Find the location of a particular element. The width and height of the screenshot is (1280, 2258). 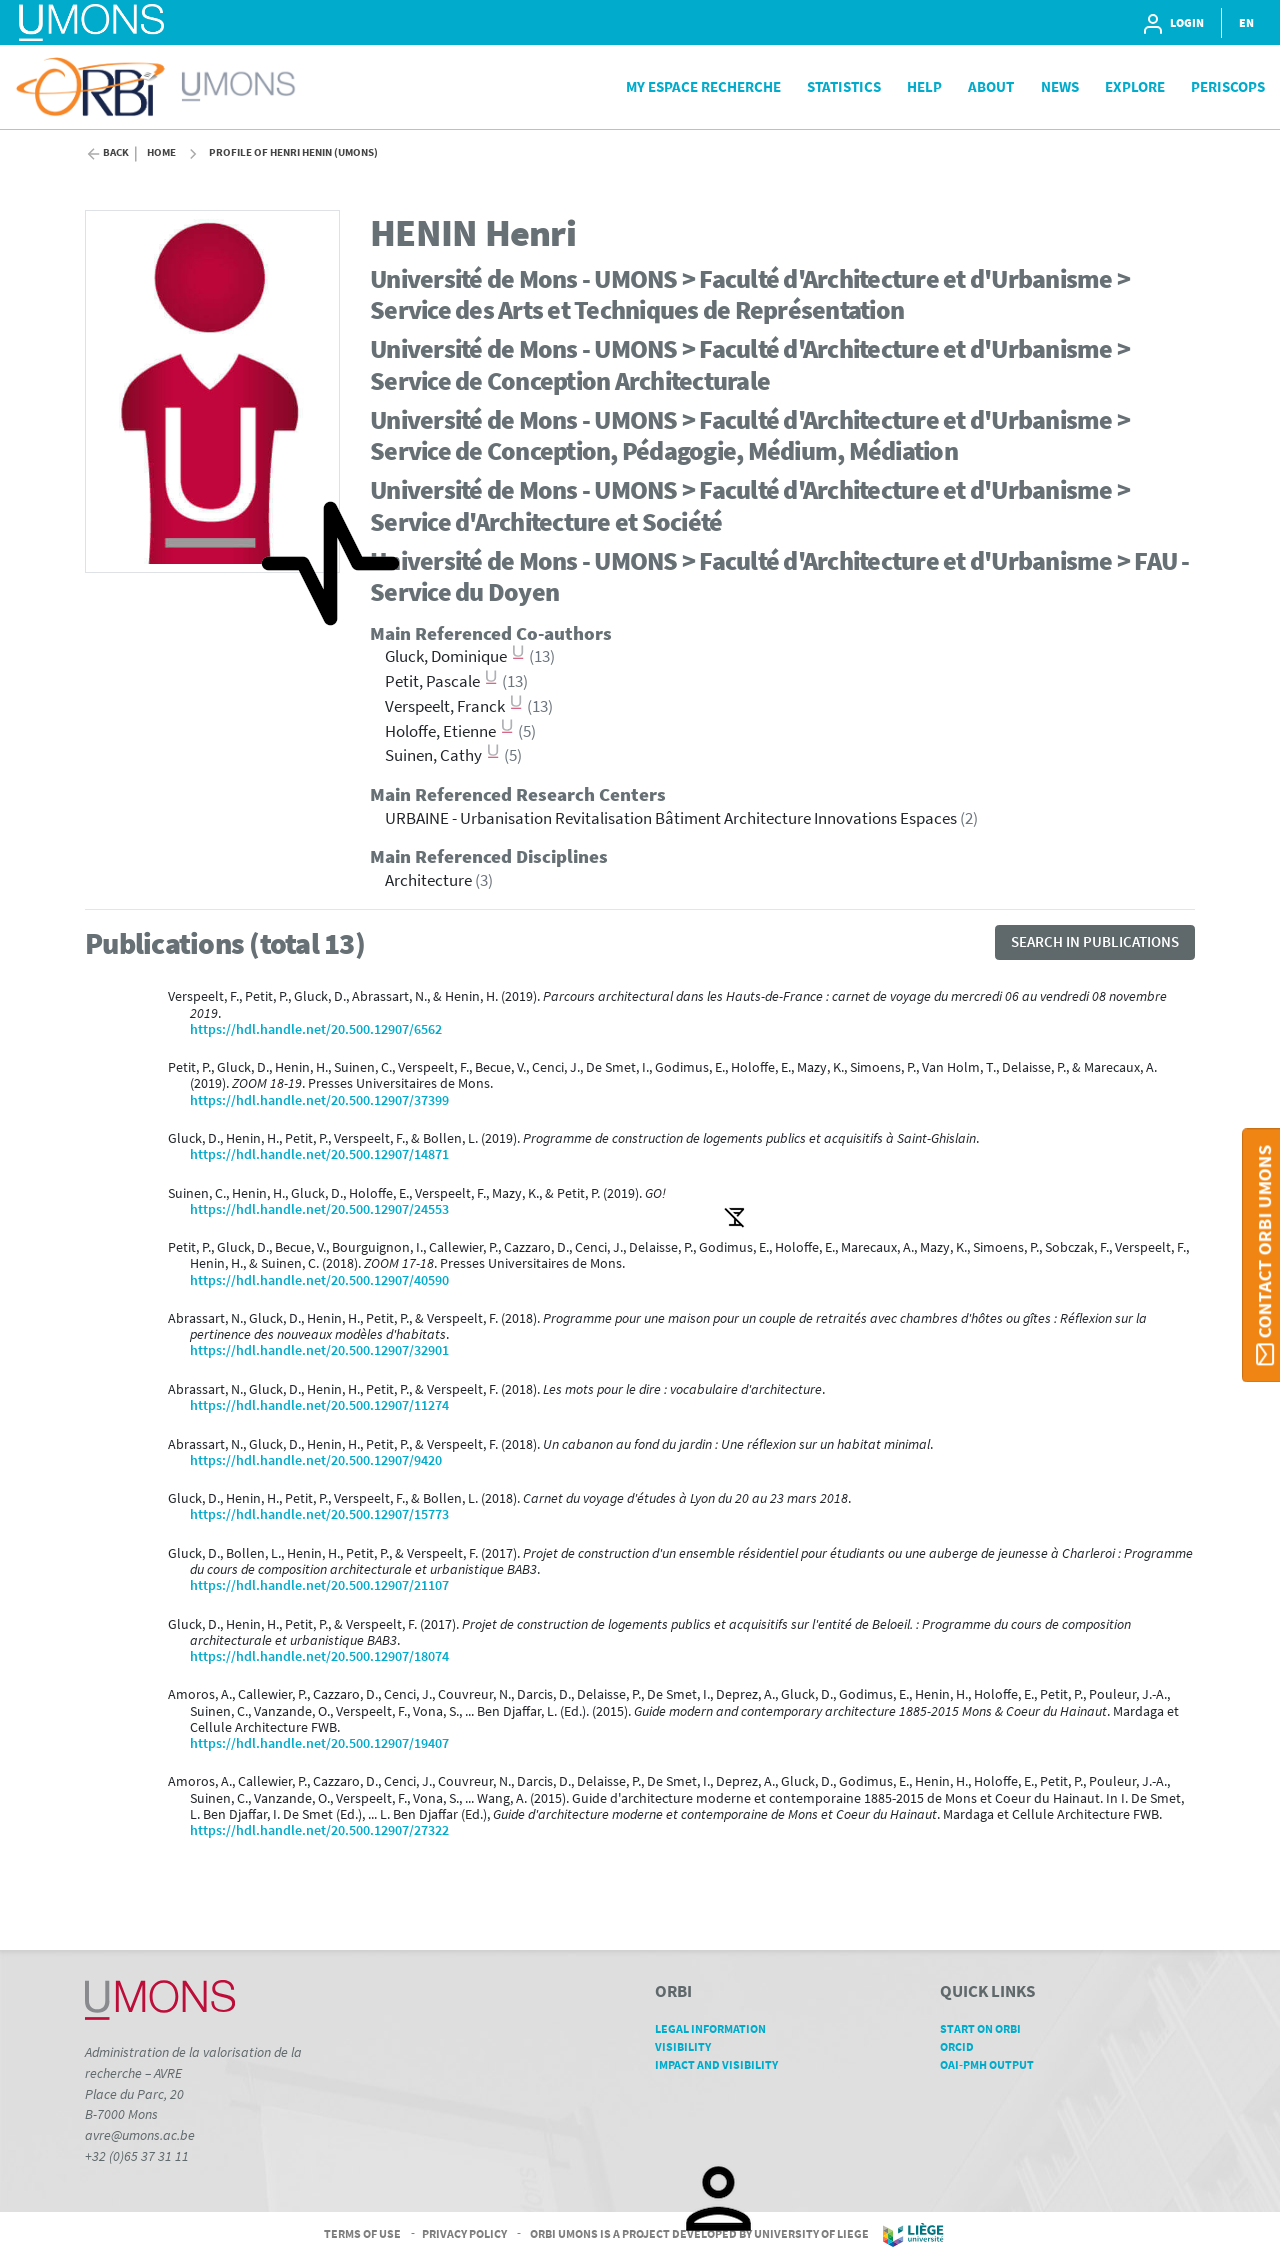

indicates alcohol-free zone or no drinks allowed is located at coordinates (735, 1217).